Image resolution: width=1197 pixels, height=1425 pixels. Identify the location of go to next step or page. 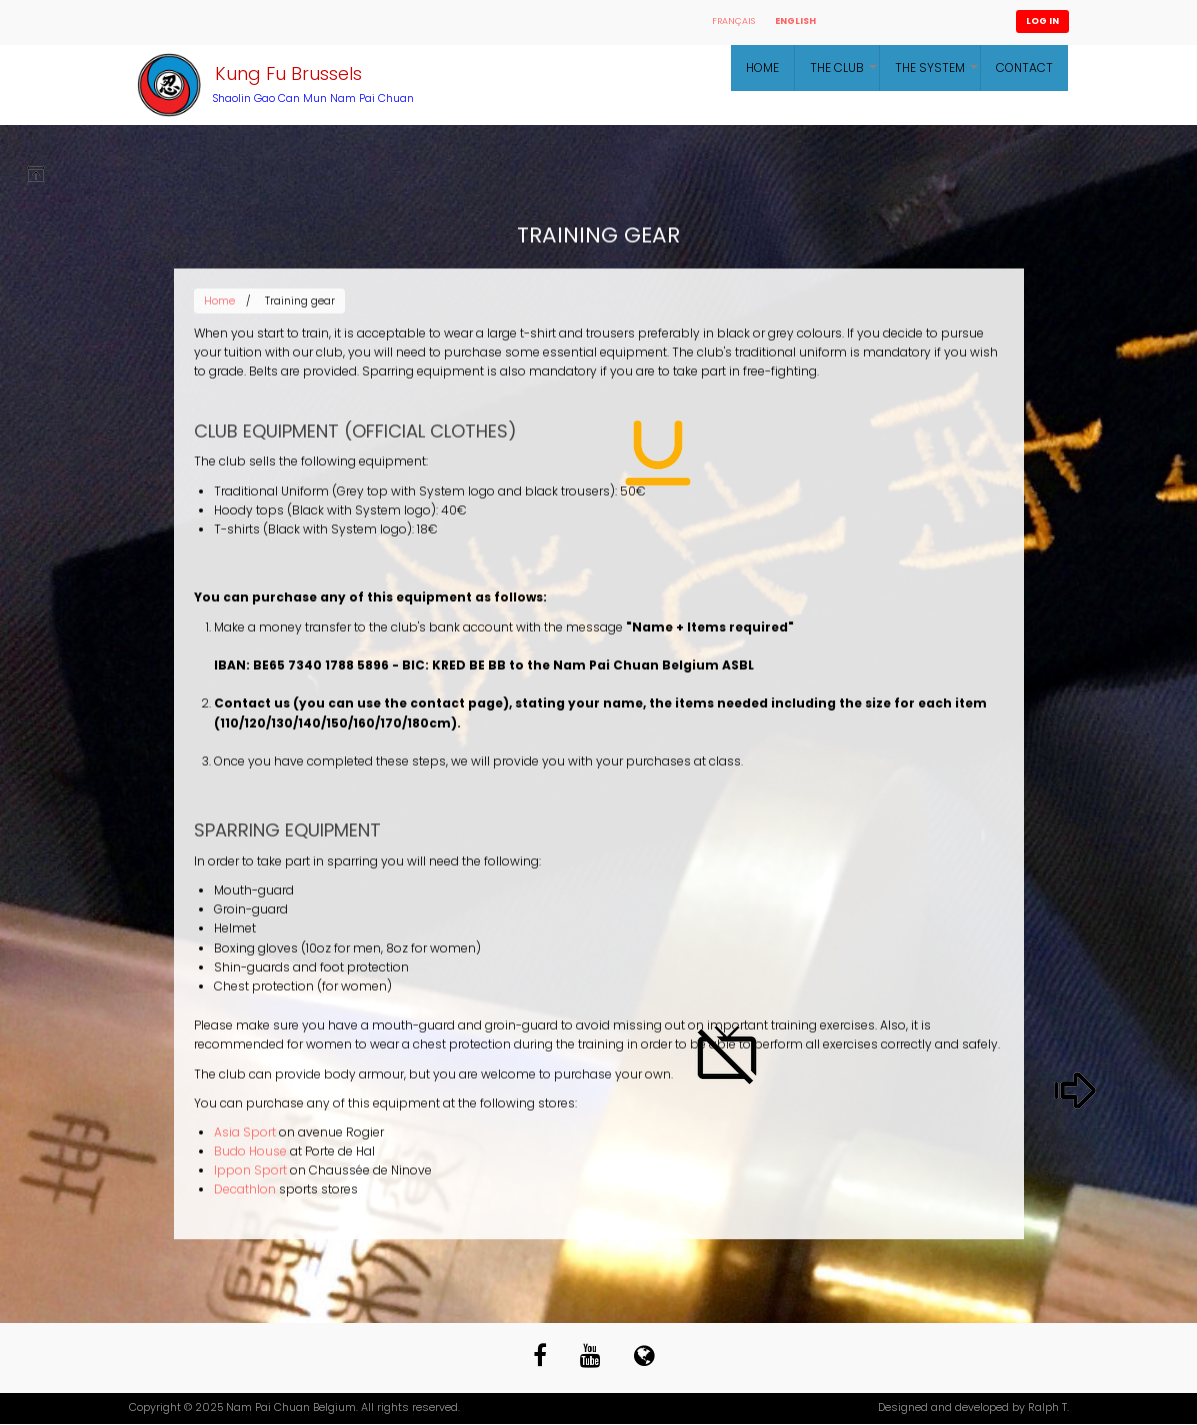
(1075, 1090).